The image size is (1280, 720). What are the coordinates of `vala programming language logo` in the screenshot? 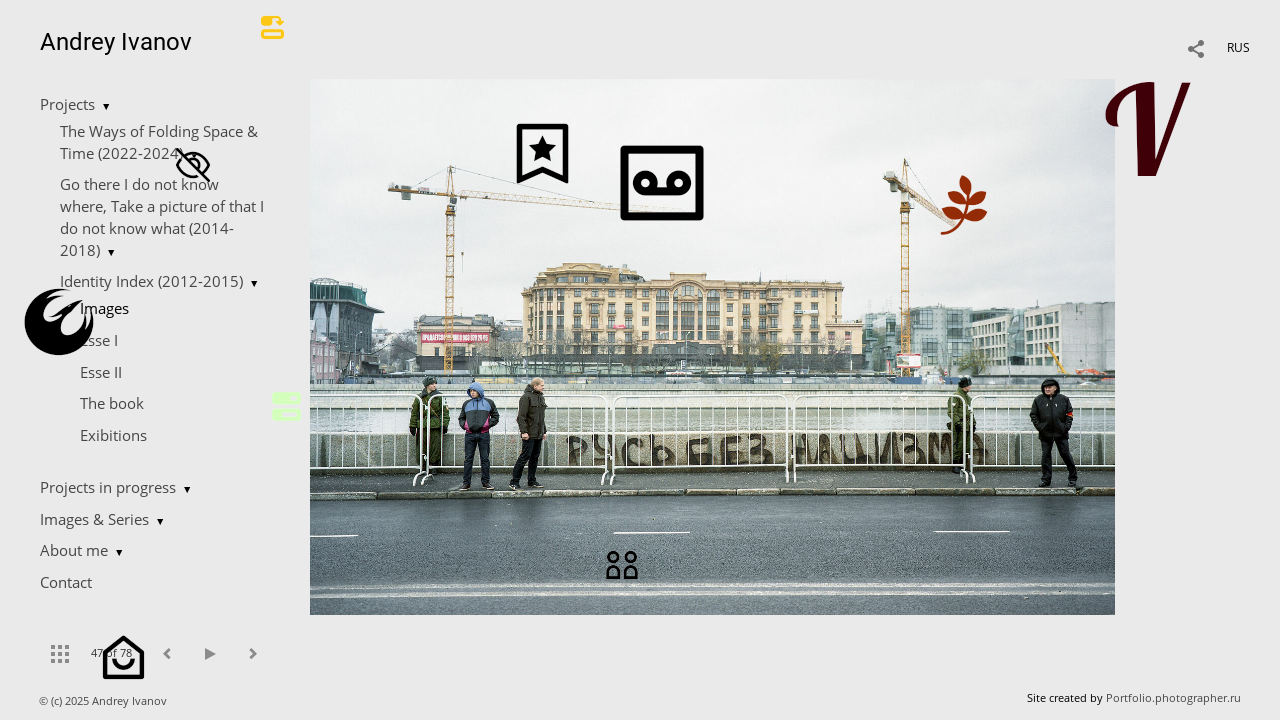 It's located at (1148, 129).